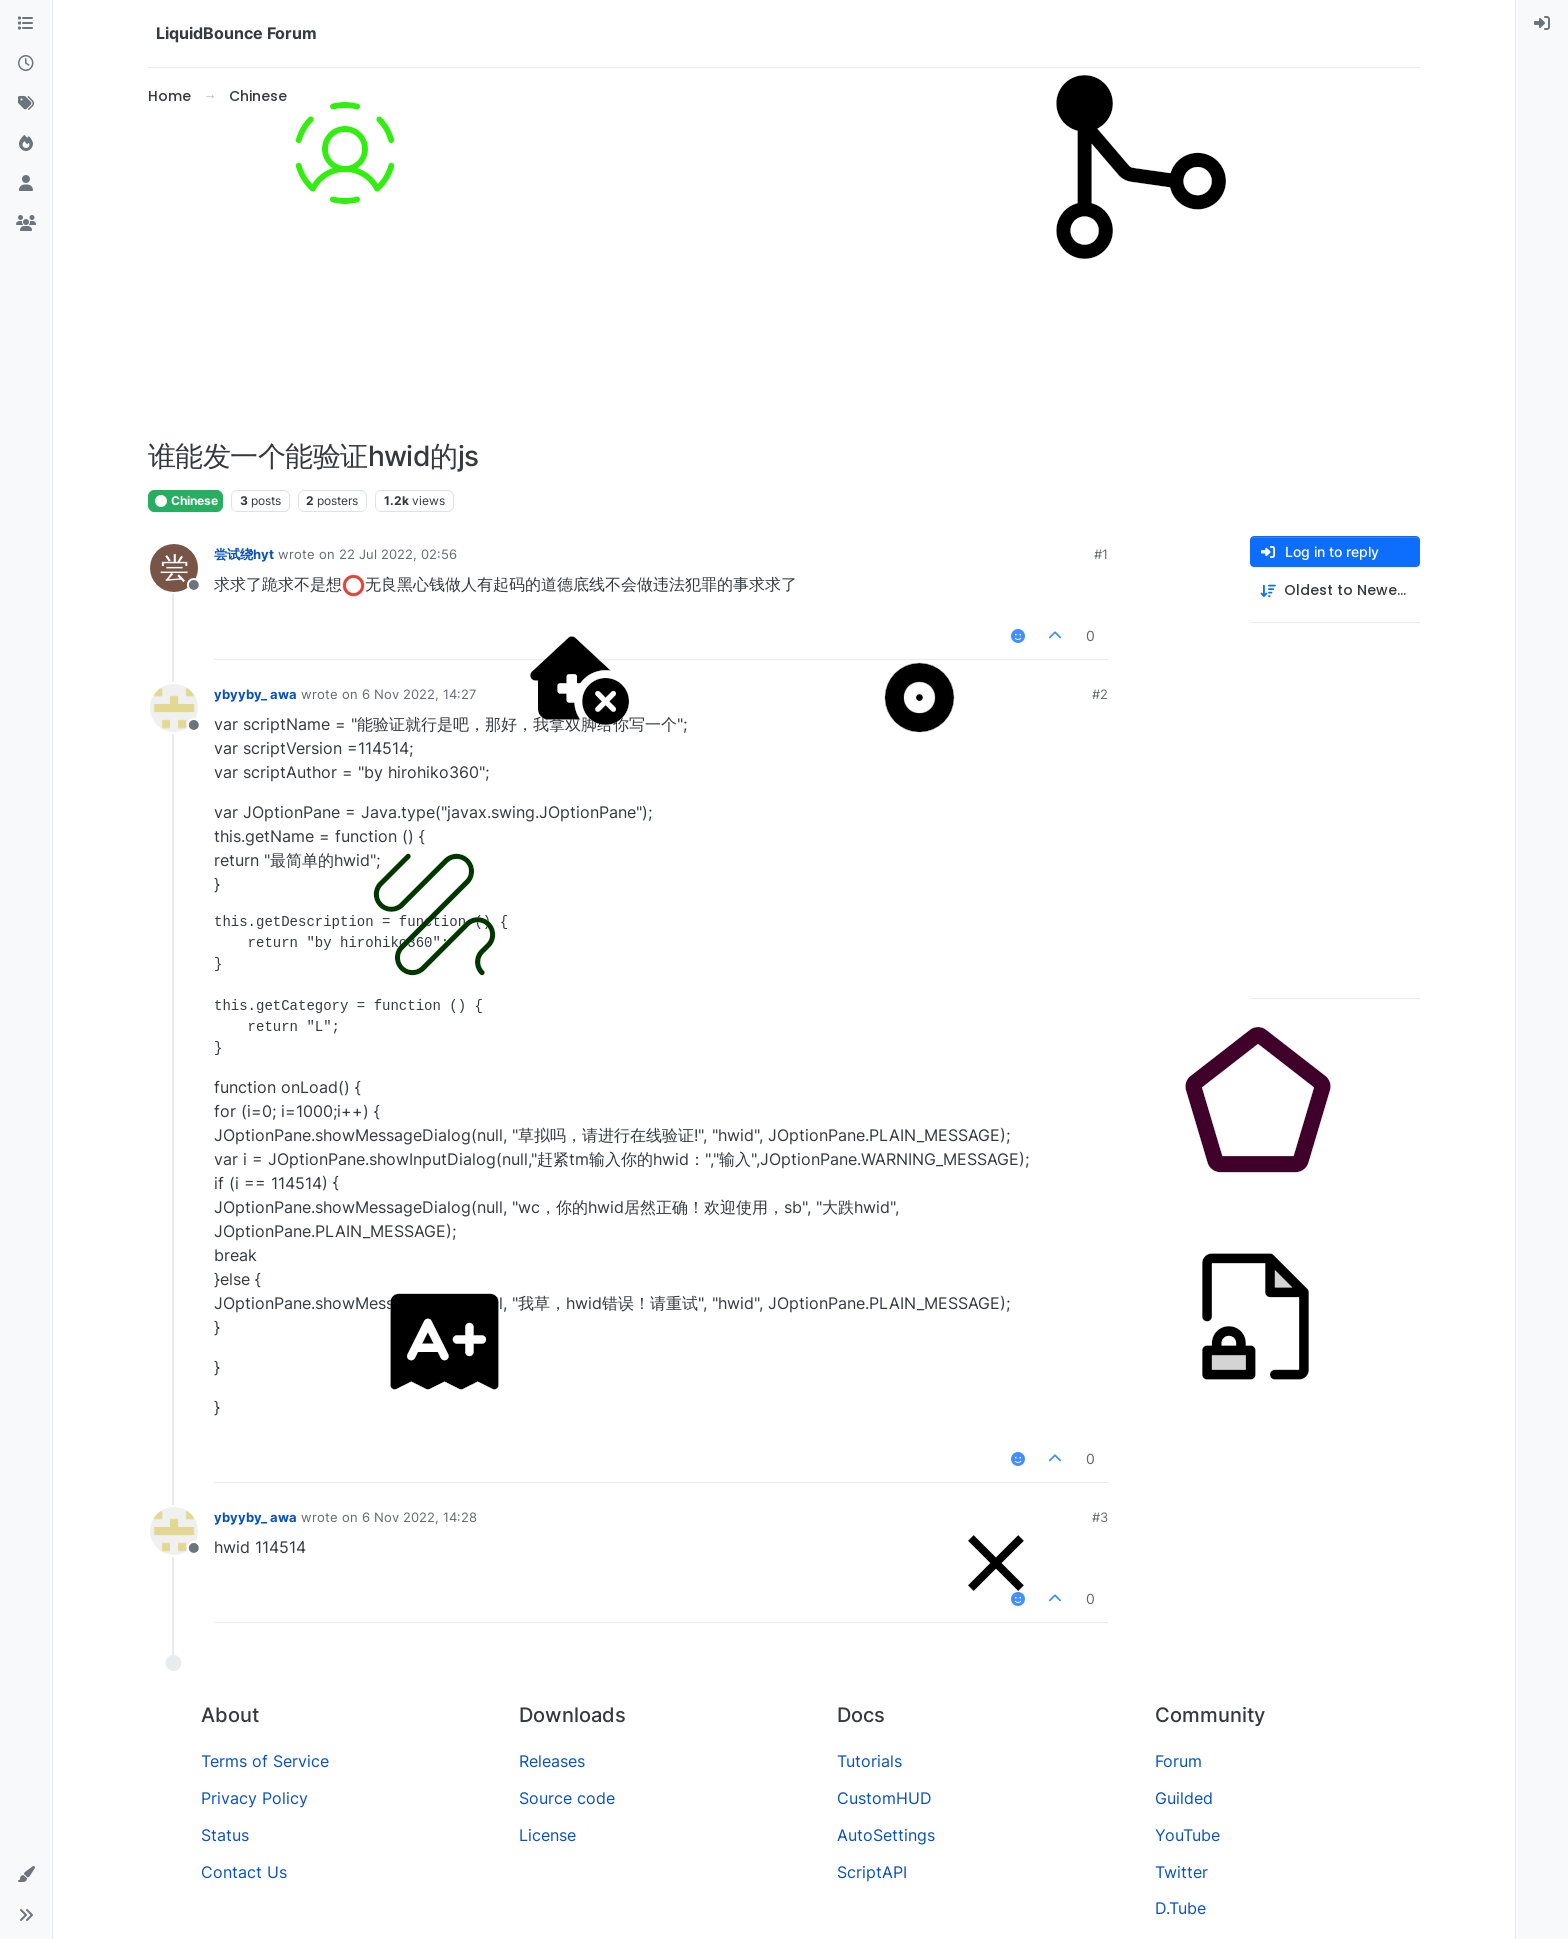  Describe the element at coordinates (345, 153) in the screenshot. I see `incomplete or pending user profile` at that location.